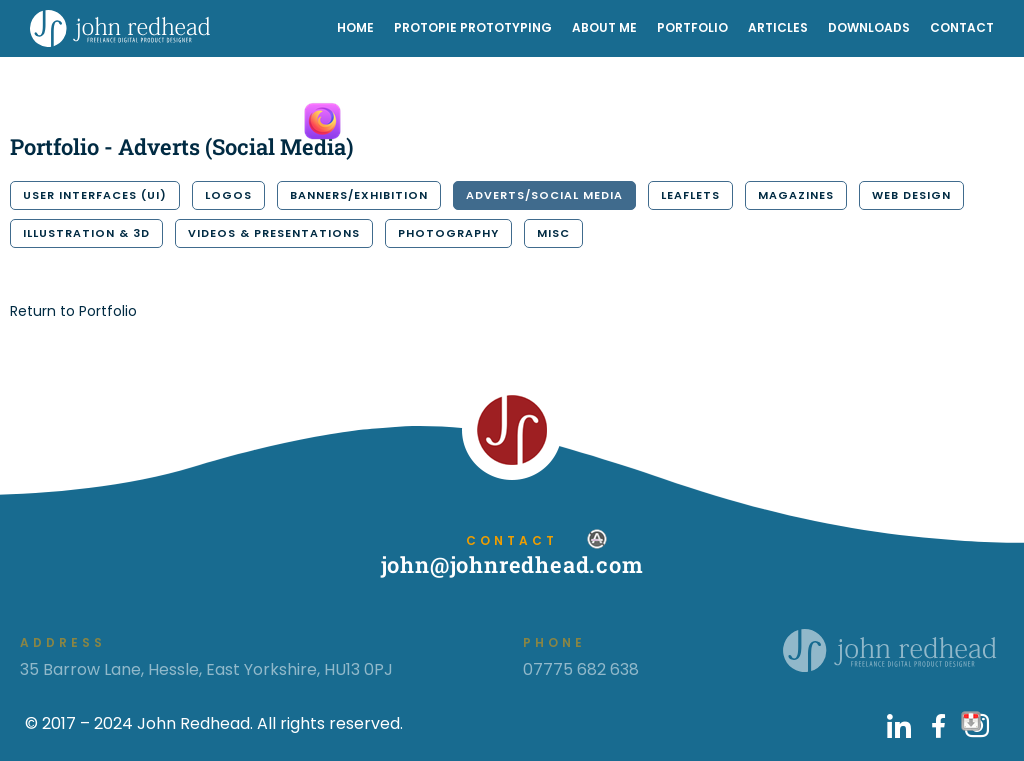 Image resolution: width=1024 pixels, height=761 pixels. What do you see at coordinates (322, 120) in the screenshot?
I see `open firefox browser` at bounding box center [322, 120].